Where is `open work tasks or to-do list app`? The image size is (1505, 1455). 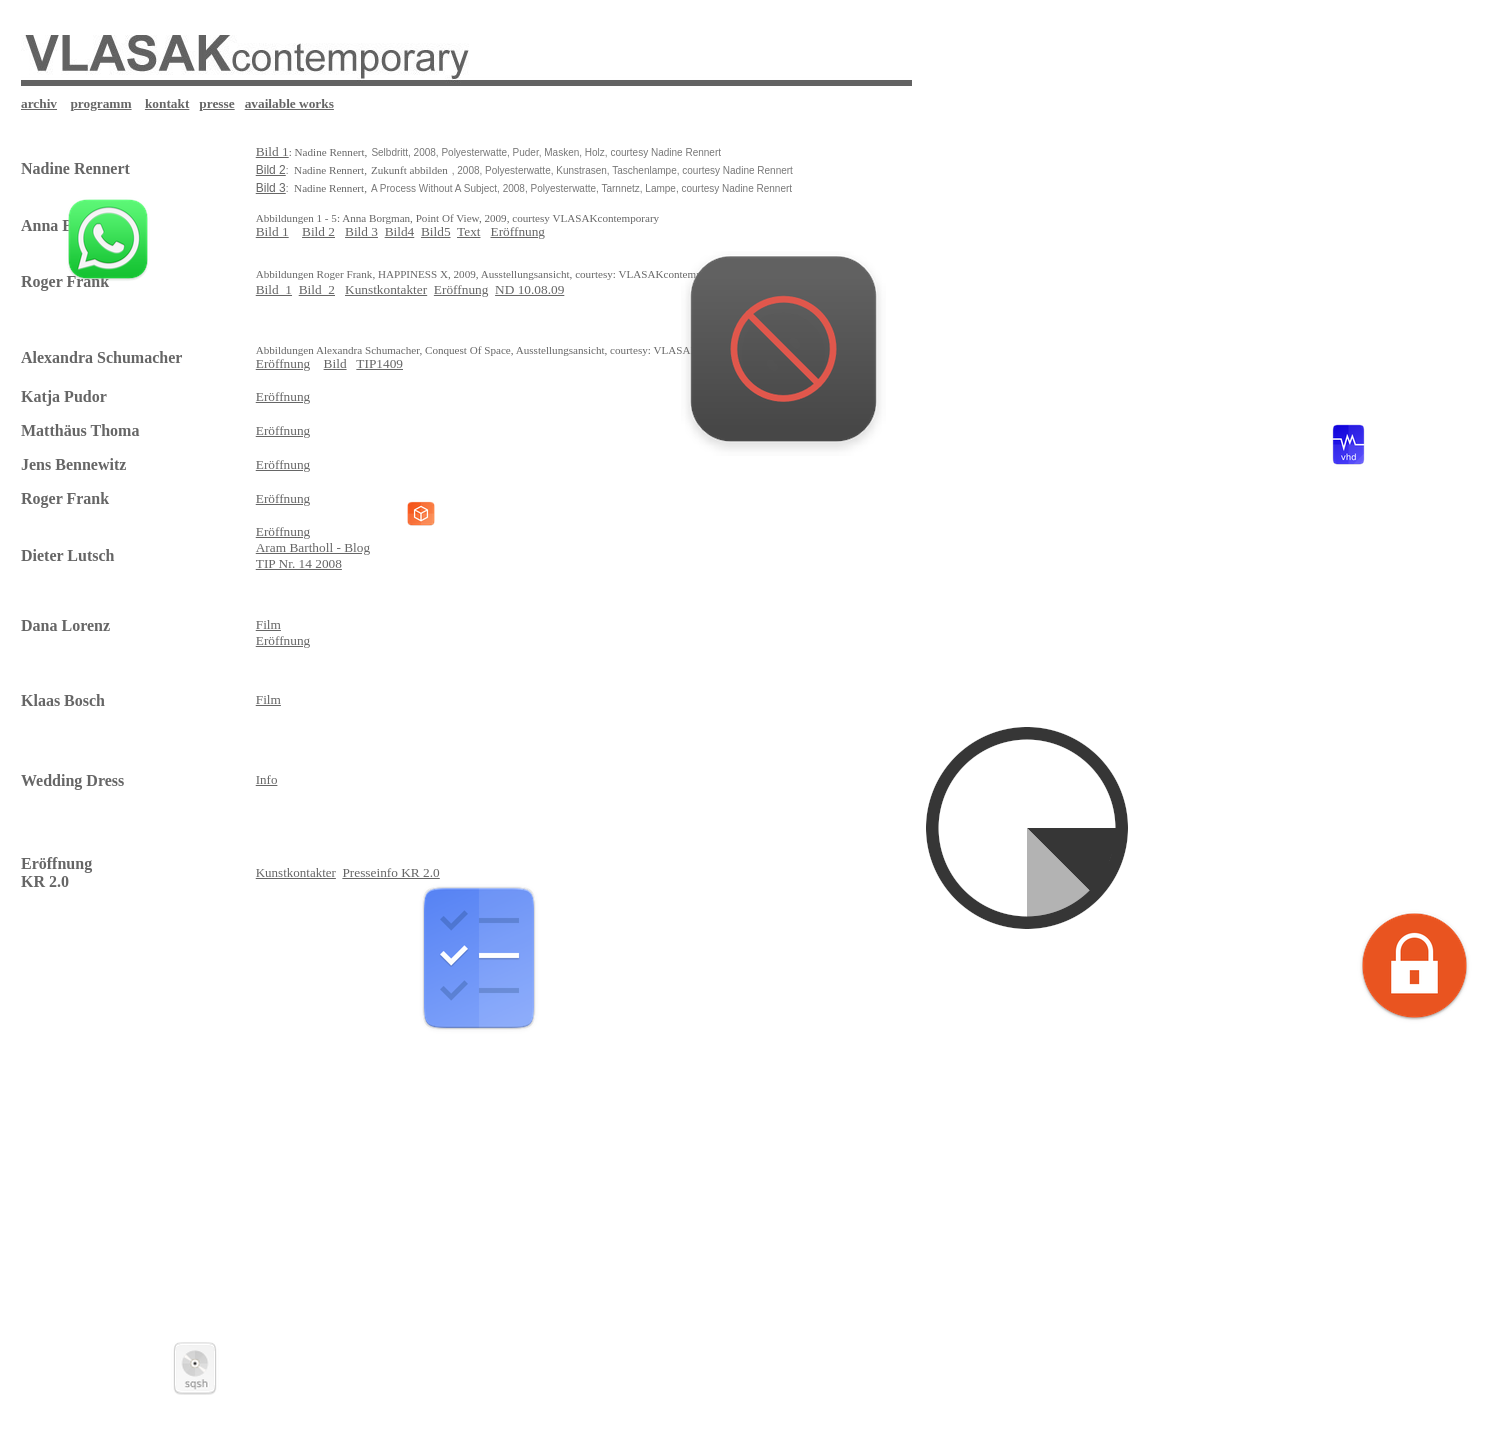
open work tasks or to-do list app is located at coordinates (479, 958).